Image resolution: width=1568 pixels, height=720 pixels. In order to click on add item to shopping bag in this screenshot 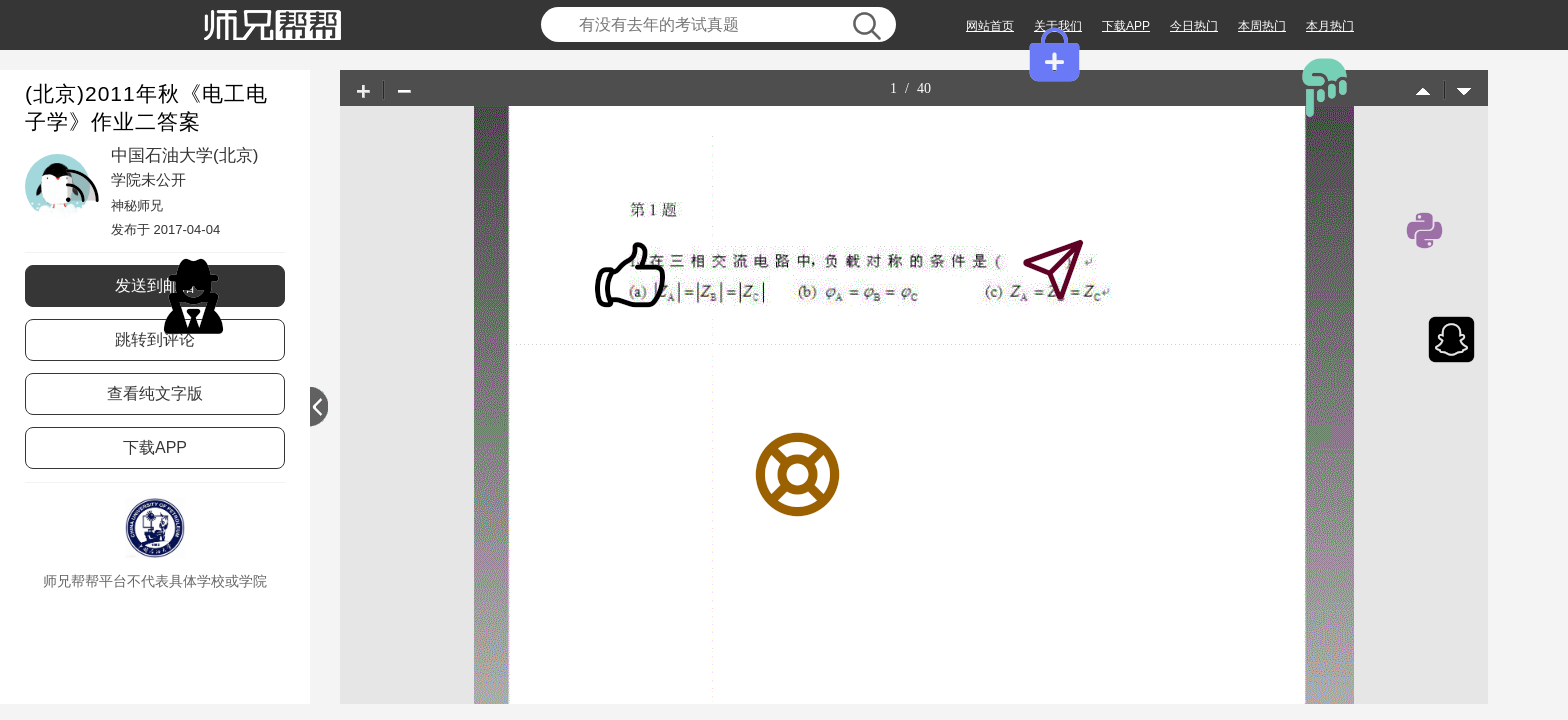, I will do `click(1054, 54)`.